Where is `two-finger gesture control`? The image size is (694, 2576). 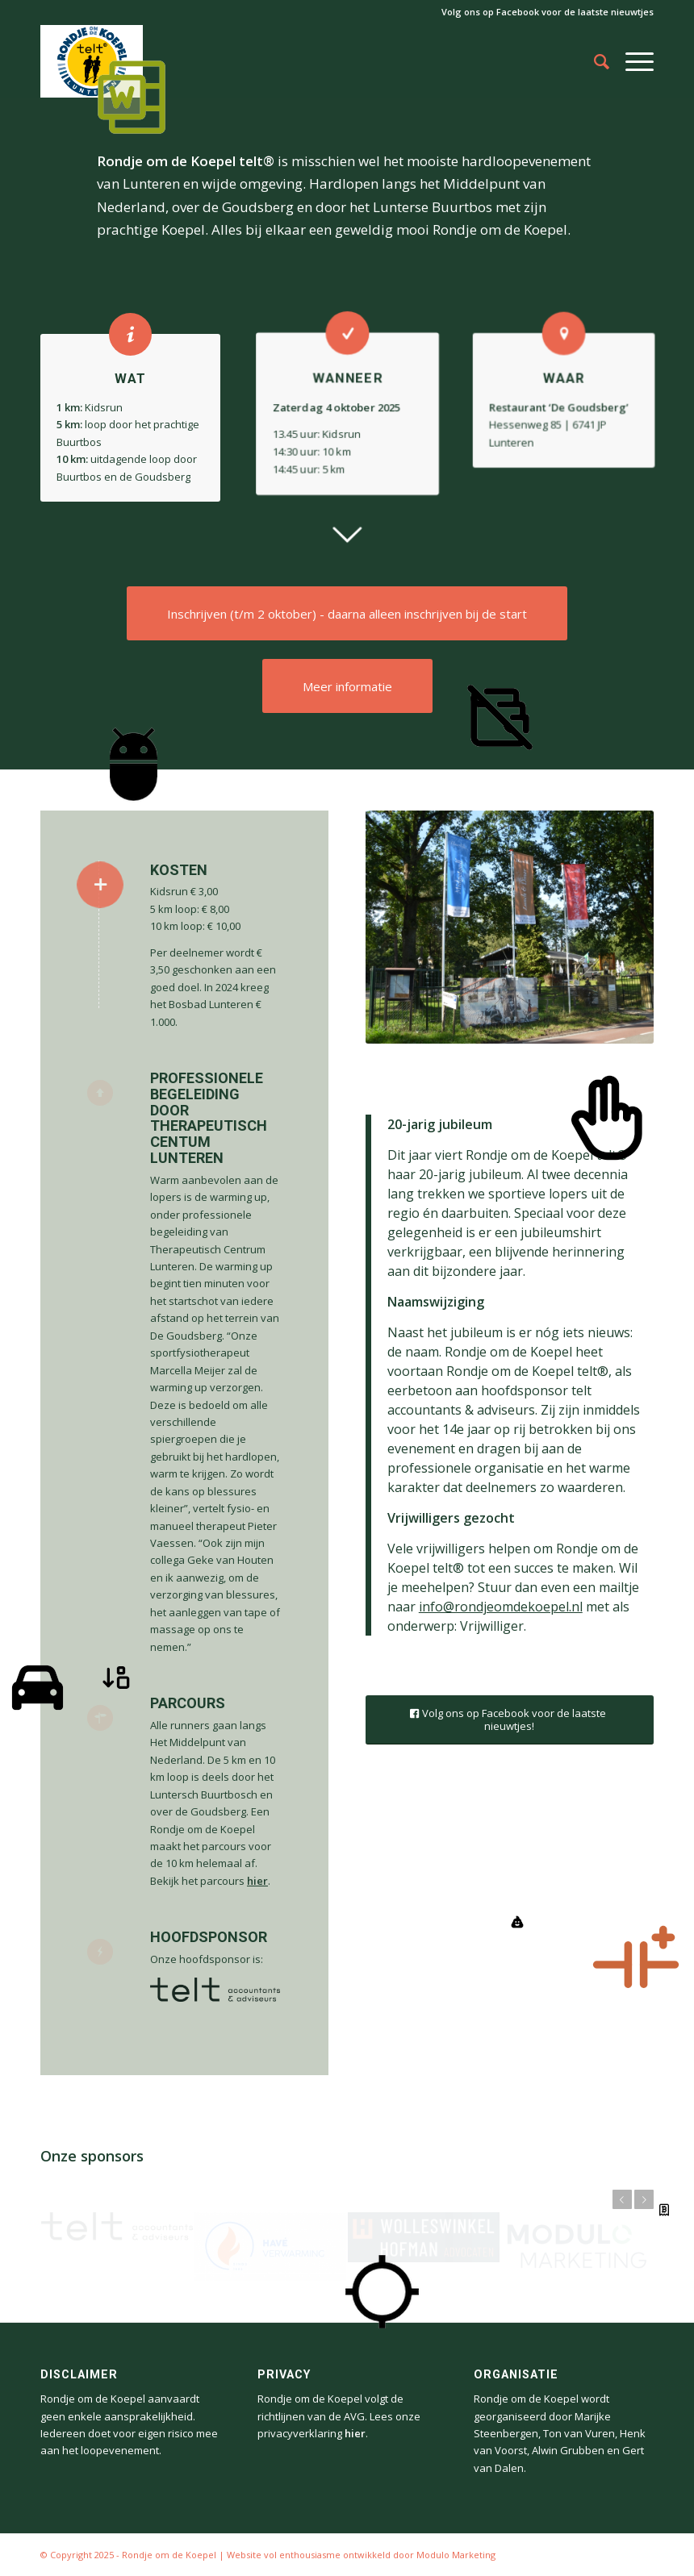 two-finger gesture control is located at coordinates (608, 1118).